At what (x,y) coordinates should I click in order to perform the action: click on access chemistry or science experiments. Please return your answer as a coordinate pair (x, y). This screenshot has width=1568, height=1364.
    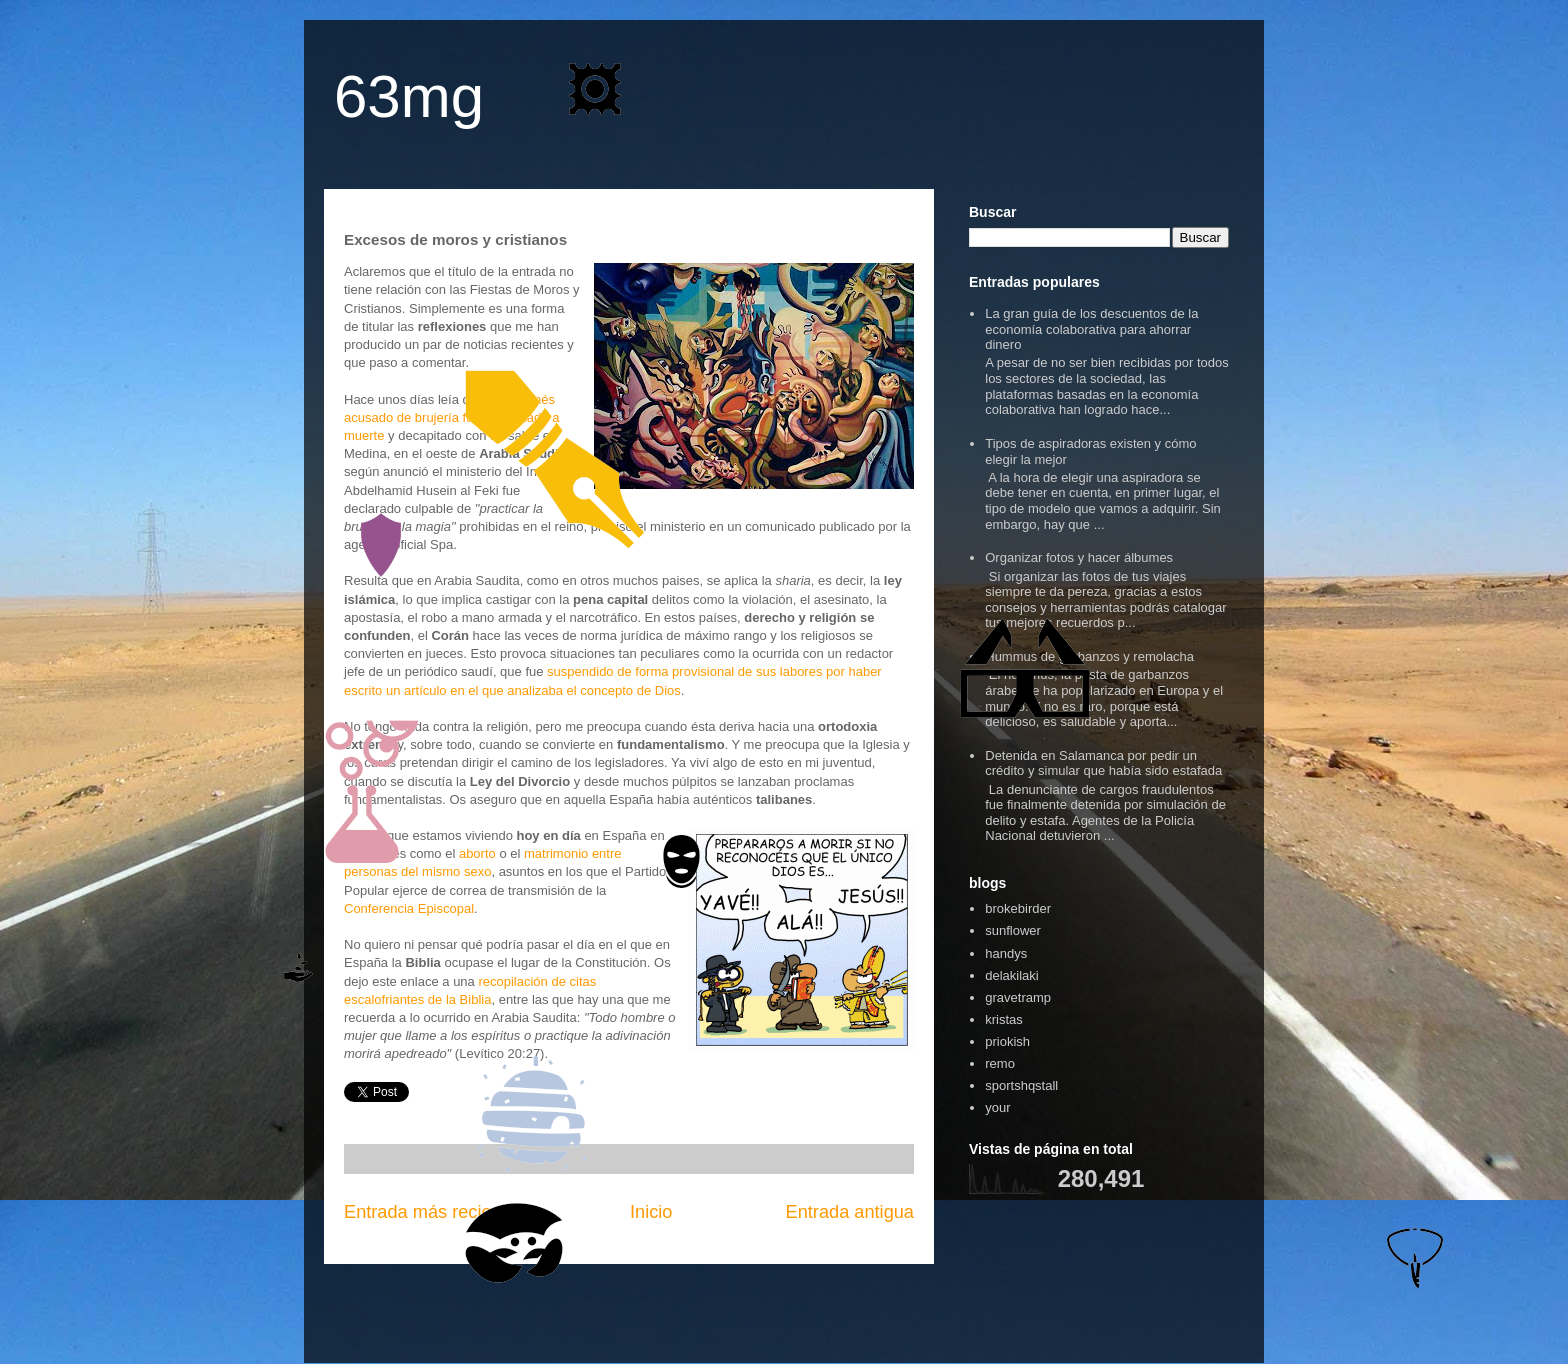
    Looking at the image, I should click on (362, 791).